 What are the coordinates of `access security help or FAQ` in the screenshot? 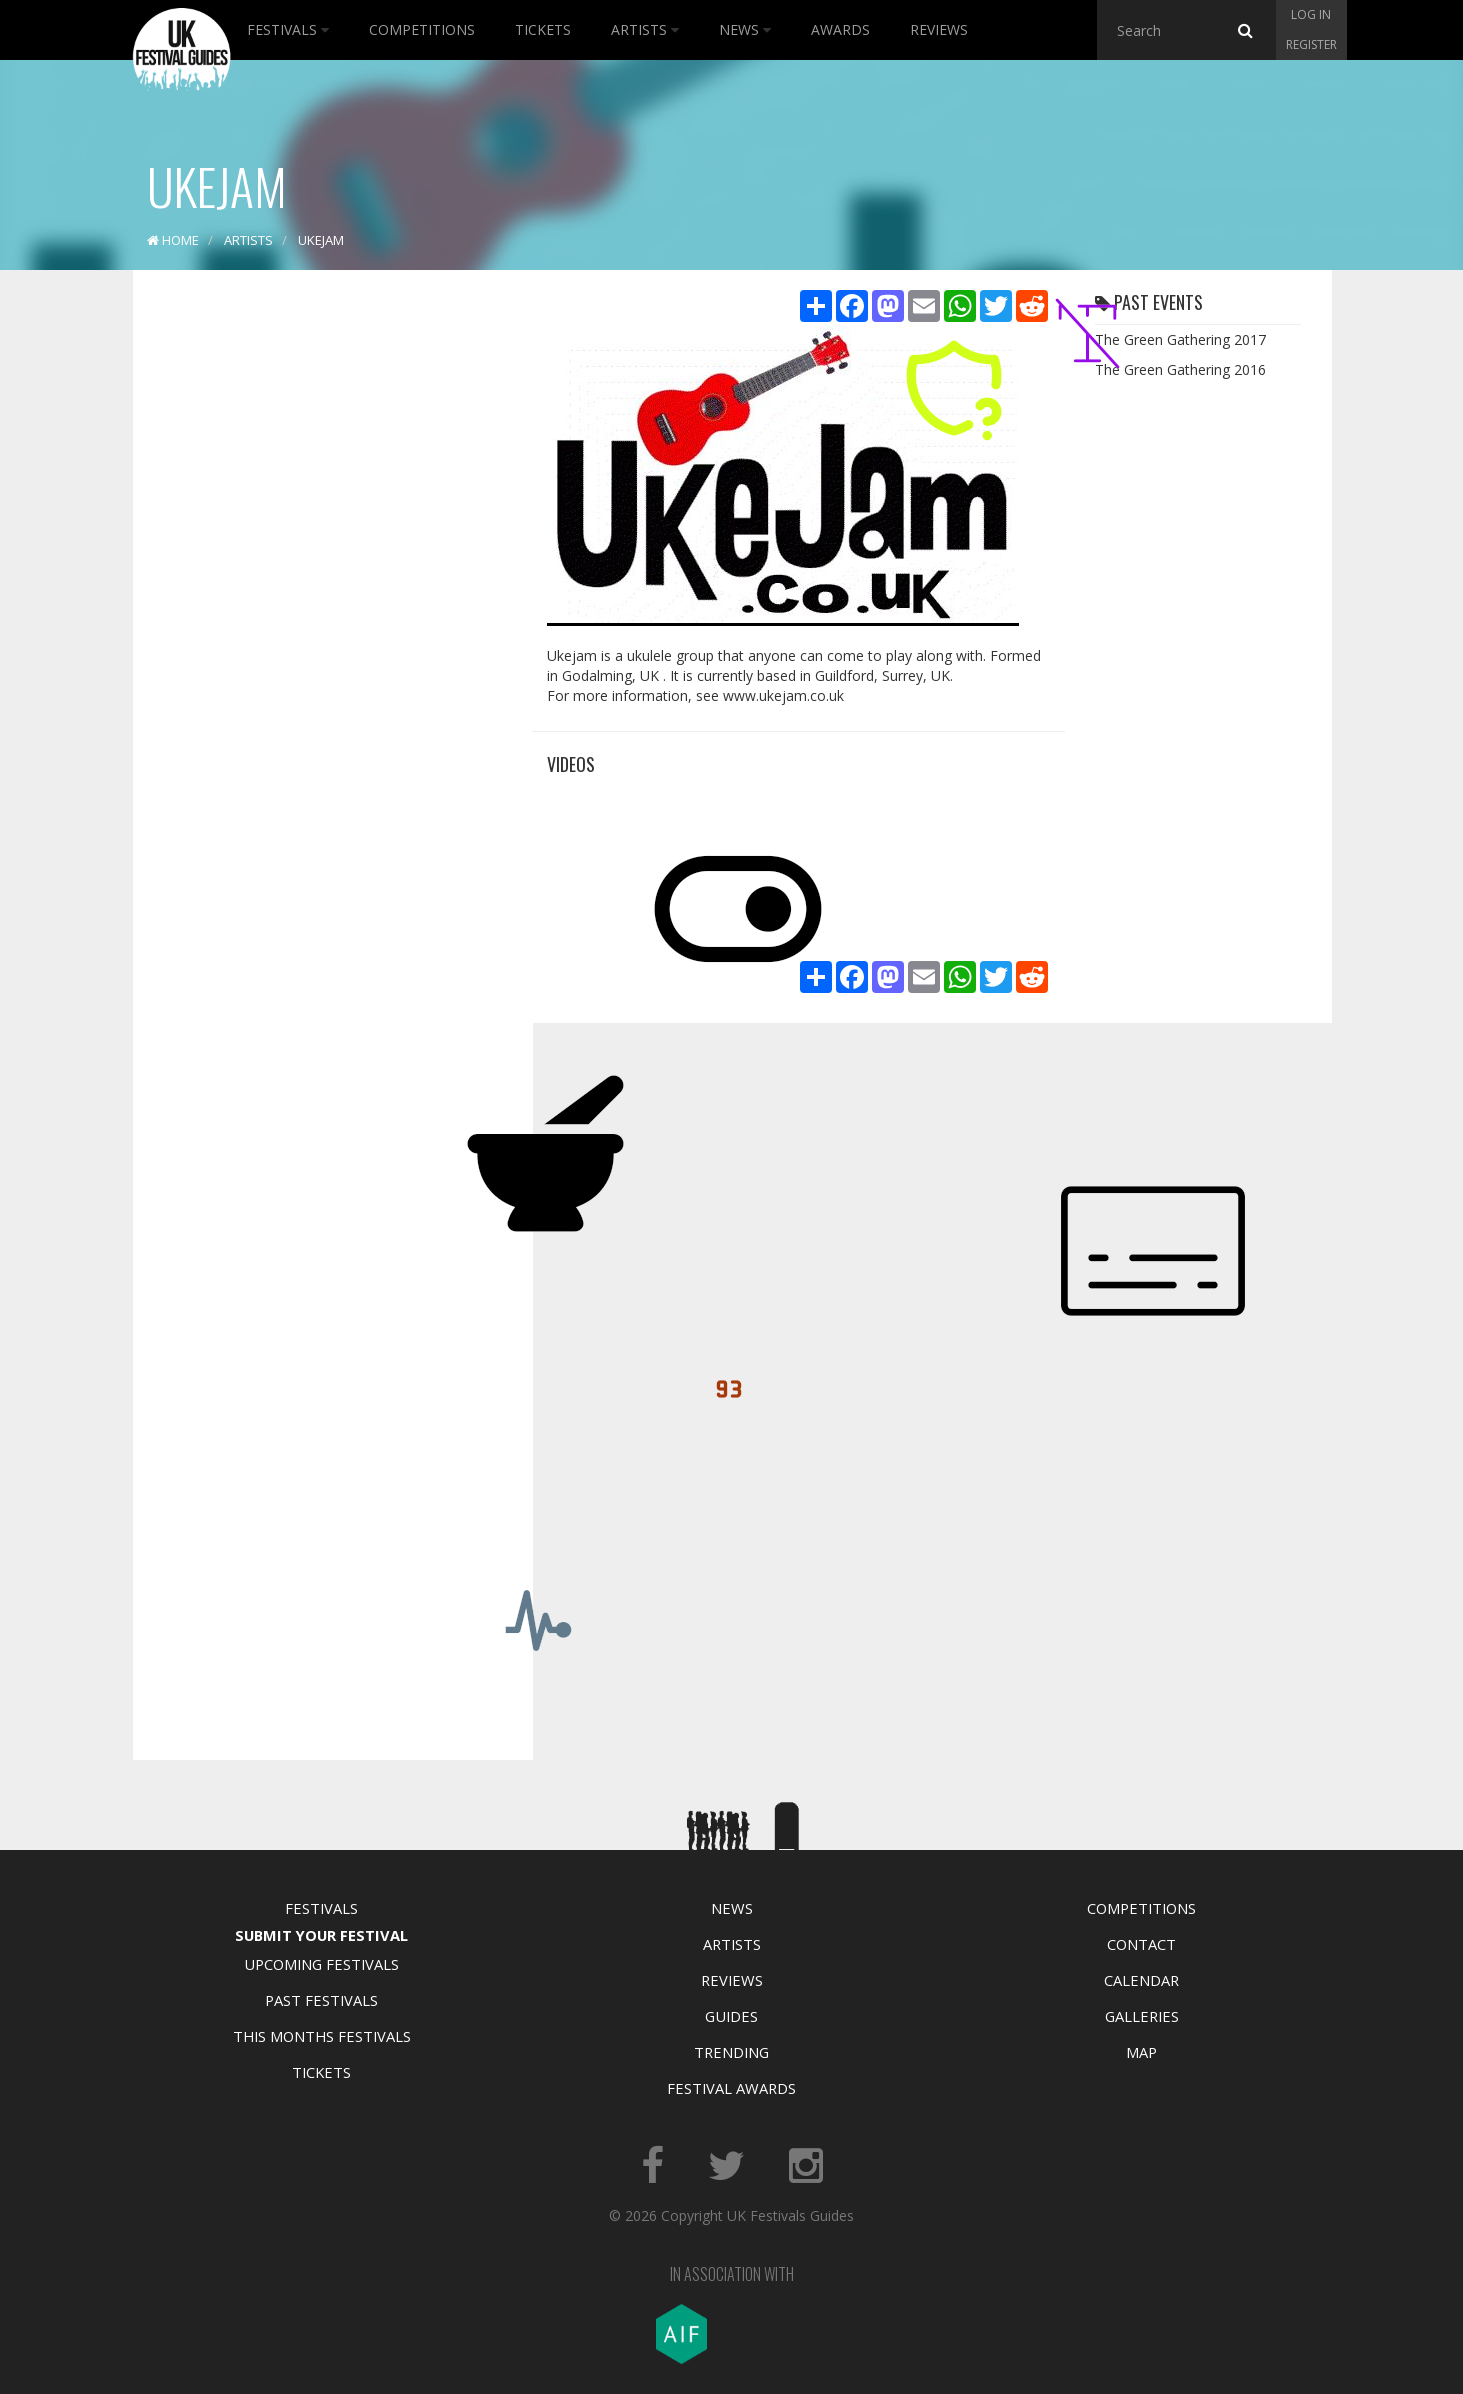 It's located at (954, 388).